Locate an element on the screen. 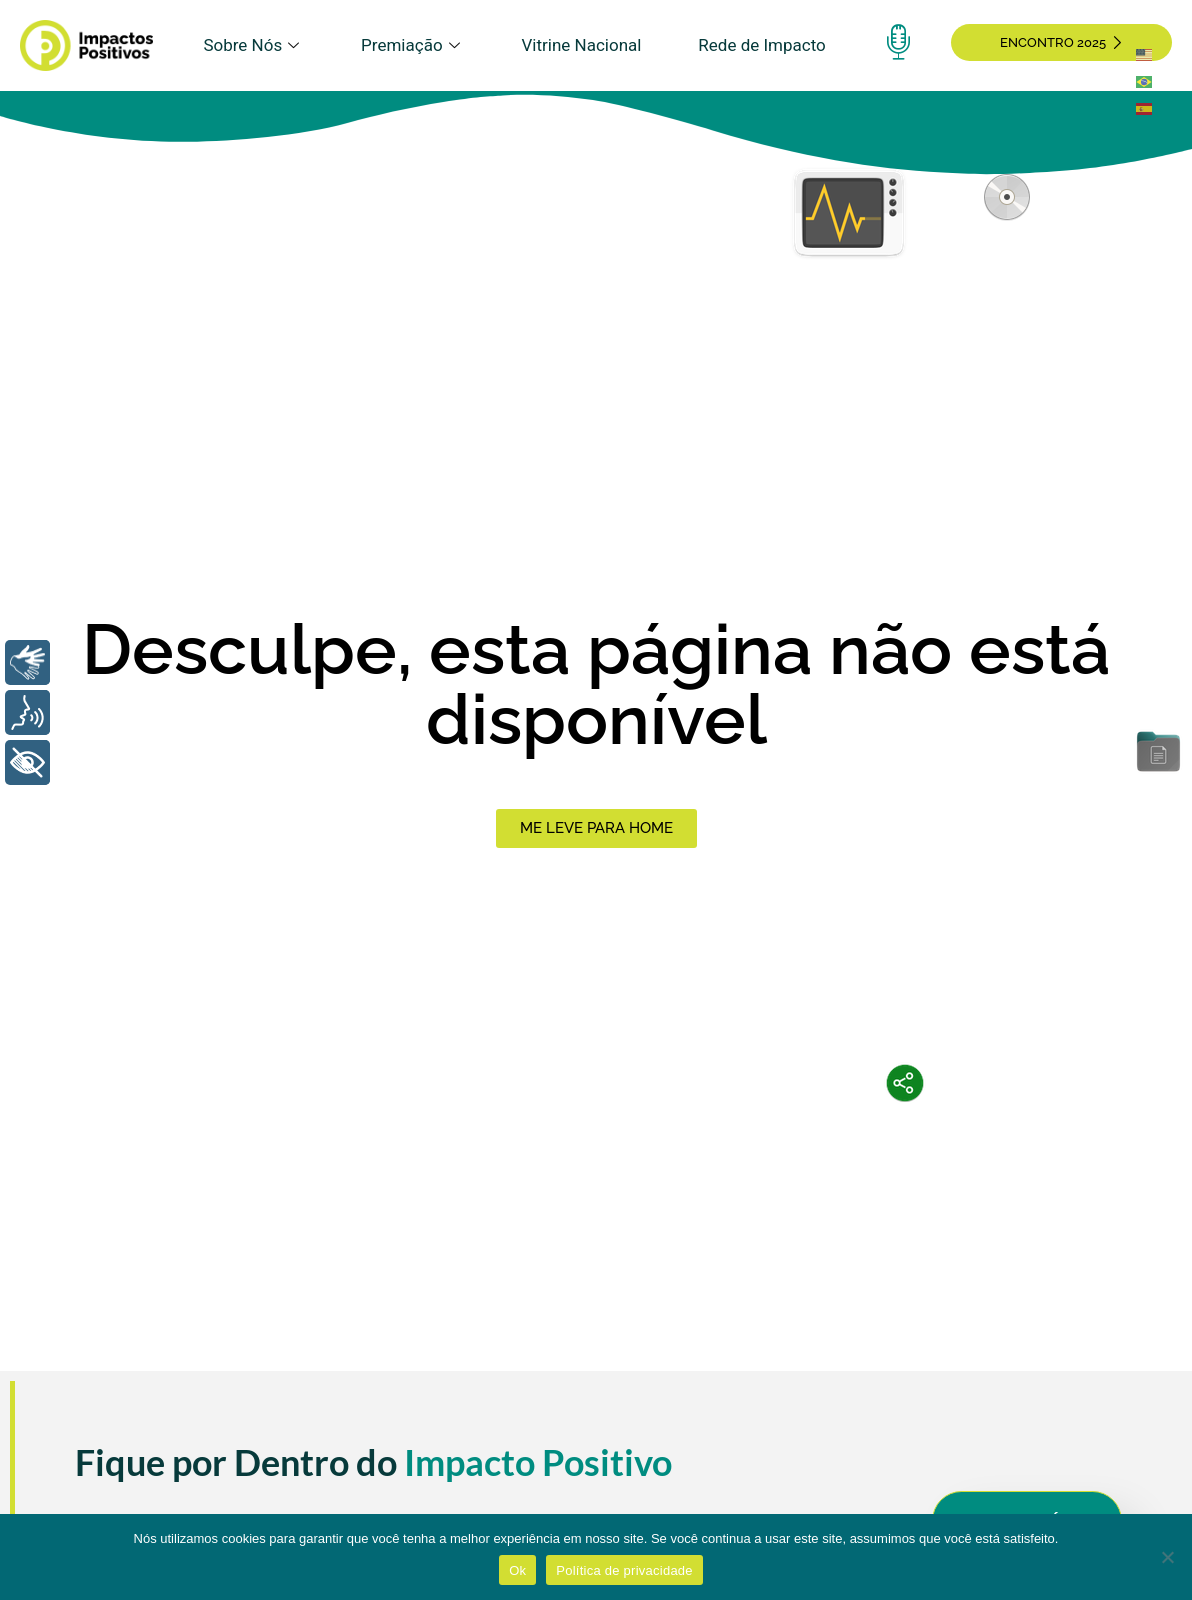 The width and height of the screenshot is (1192, 1600). indicates a CD-RW (rewritable disc) drive or device is located at coordinates (1007, 197).